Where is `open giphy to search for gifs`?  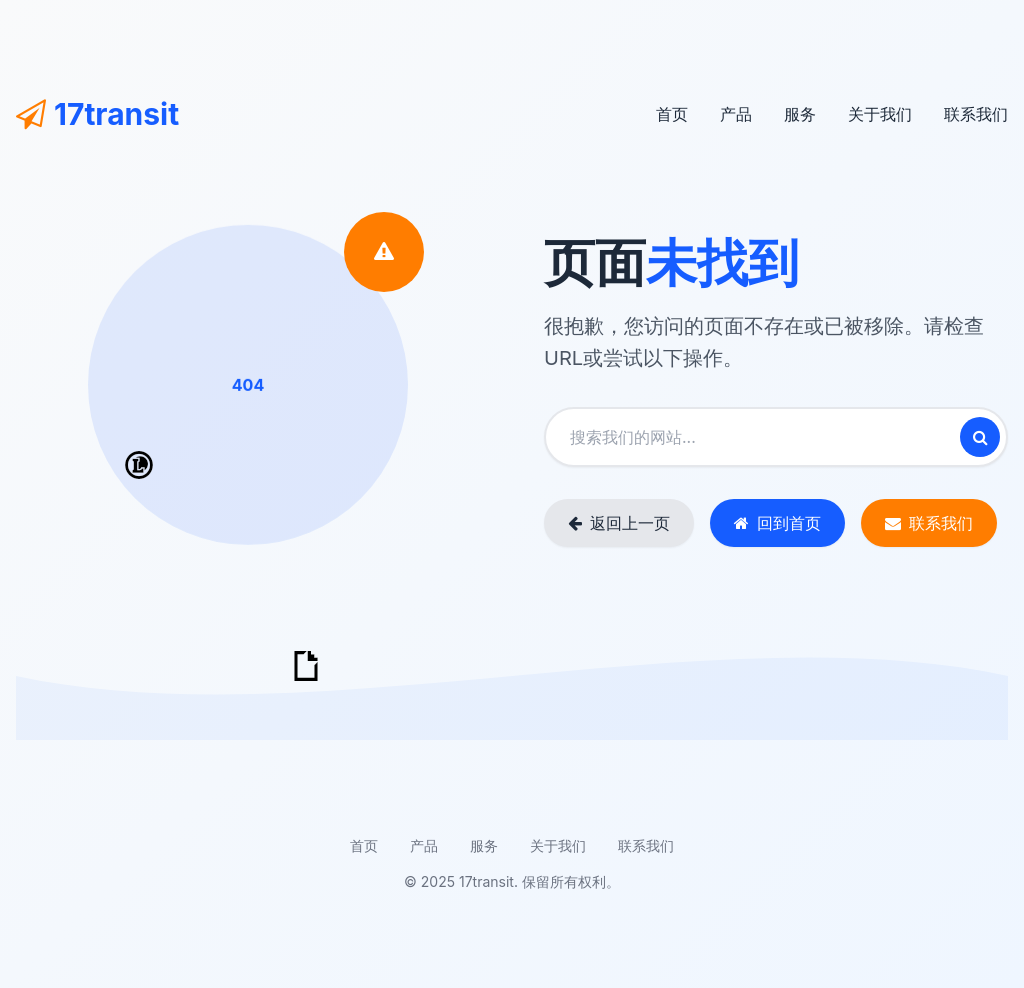
open giphy to search for gifs is located at coordinates (306, 666).